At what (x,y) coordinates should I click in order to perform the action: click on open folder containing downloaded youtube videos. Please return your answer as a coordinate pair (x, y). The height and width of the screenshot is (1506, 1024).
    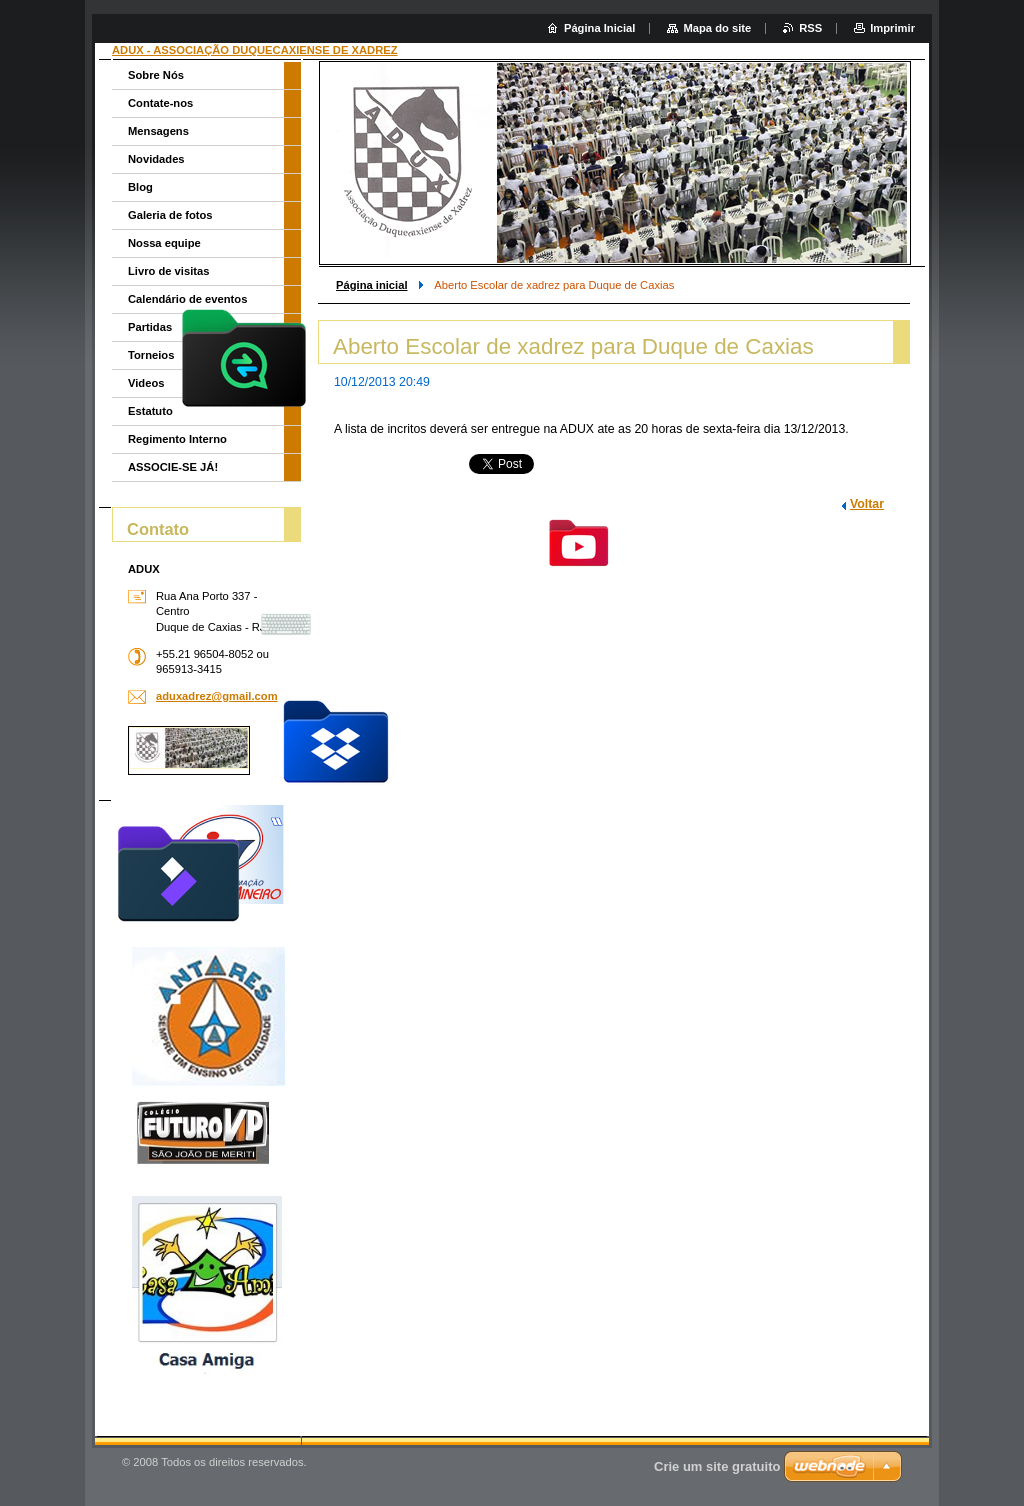
    Looking at the image, I should click on (578, 544).